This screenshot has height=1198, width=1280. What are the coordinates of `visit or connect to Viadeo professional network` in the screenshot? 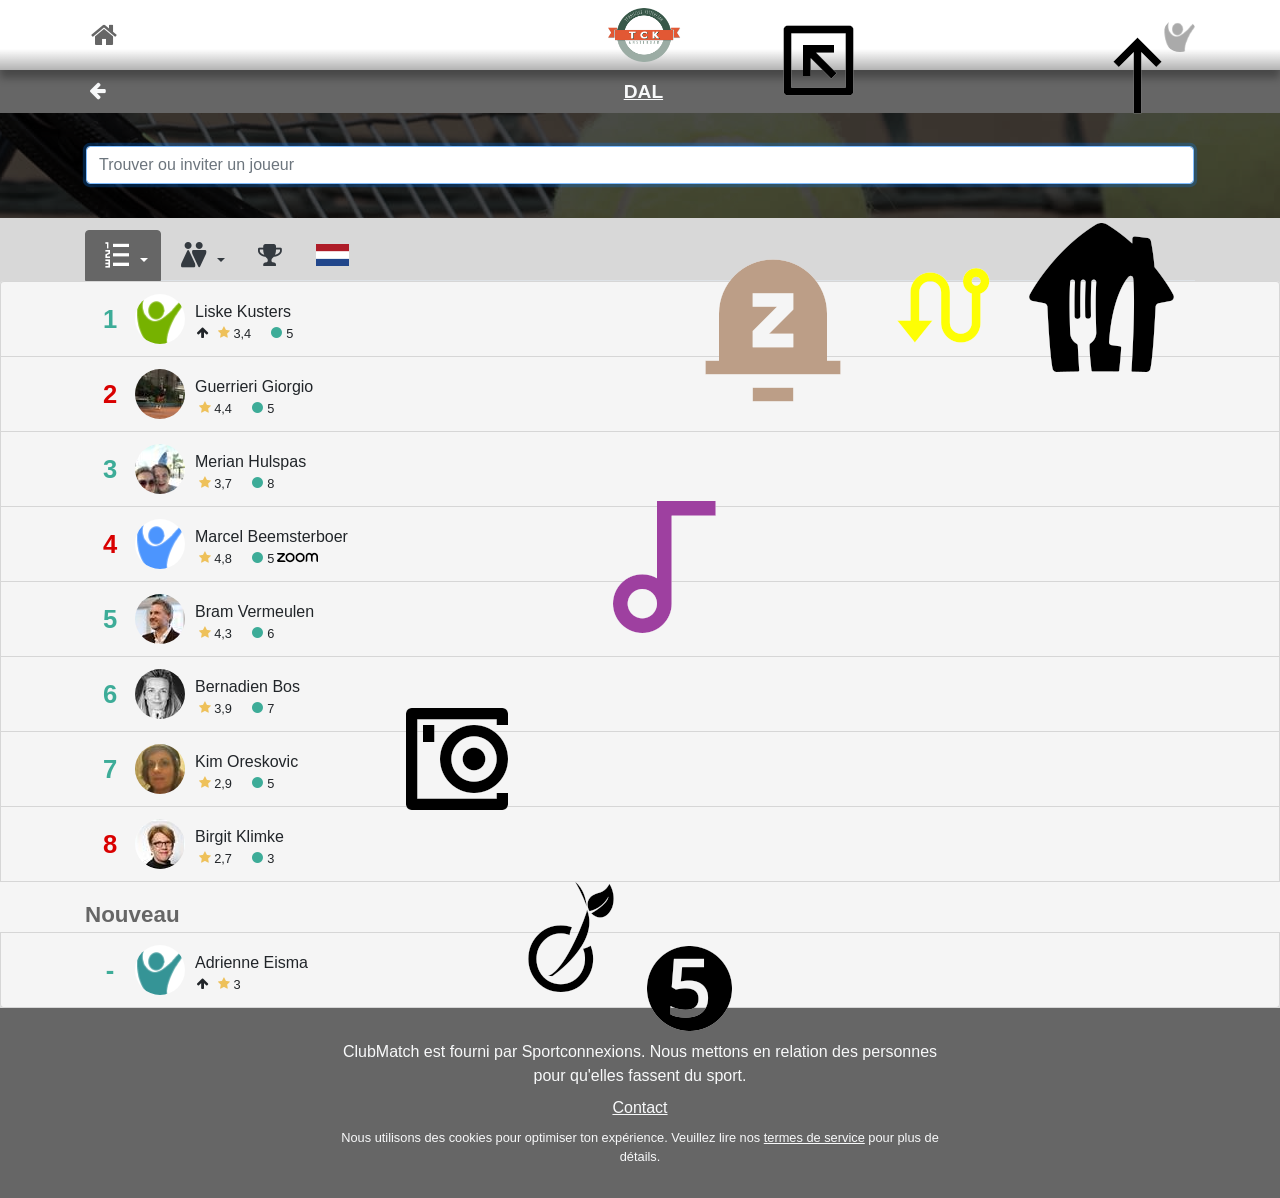 It's located at (571, 937).